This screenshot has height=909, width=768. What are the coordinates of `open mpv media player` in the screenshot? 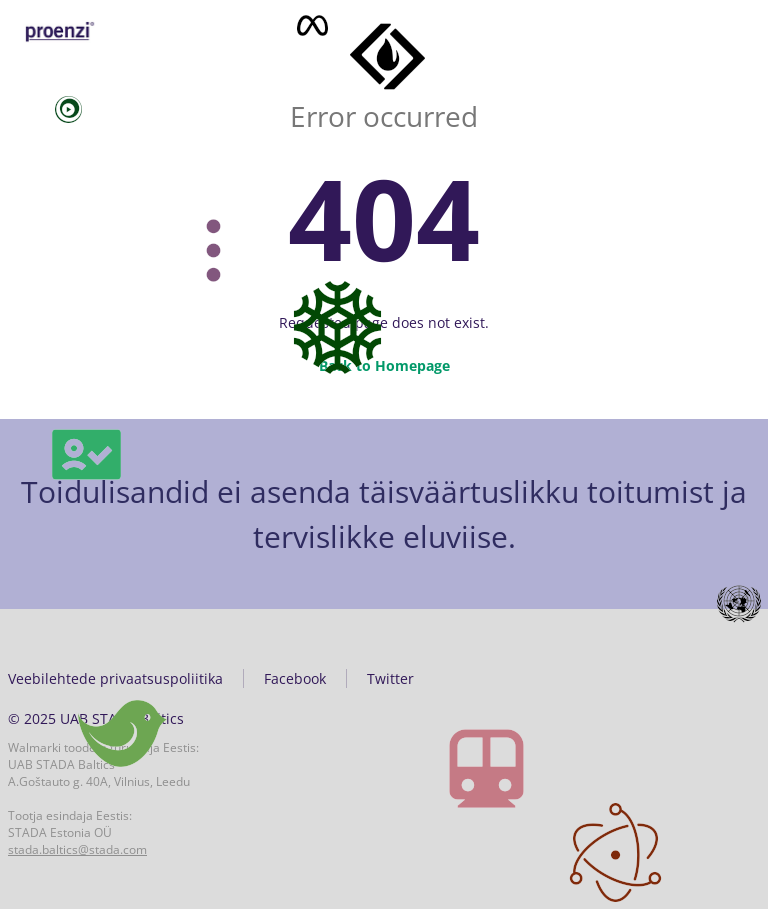 It's located at (68, 109).